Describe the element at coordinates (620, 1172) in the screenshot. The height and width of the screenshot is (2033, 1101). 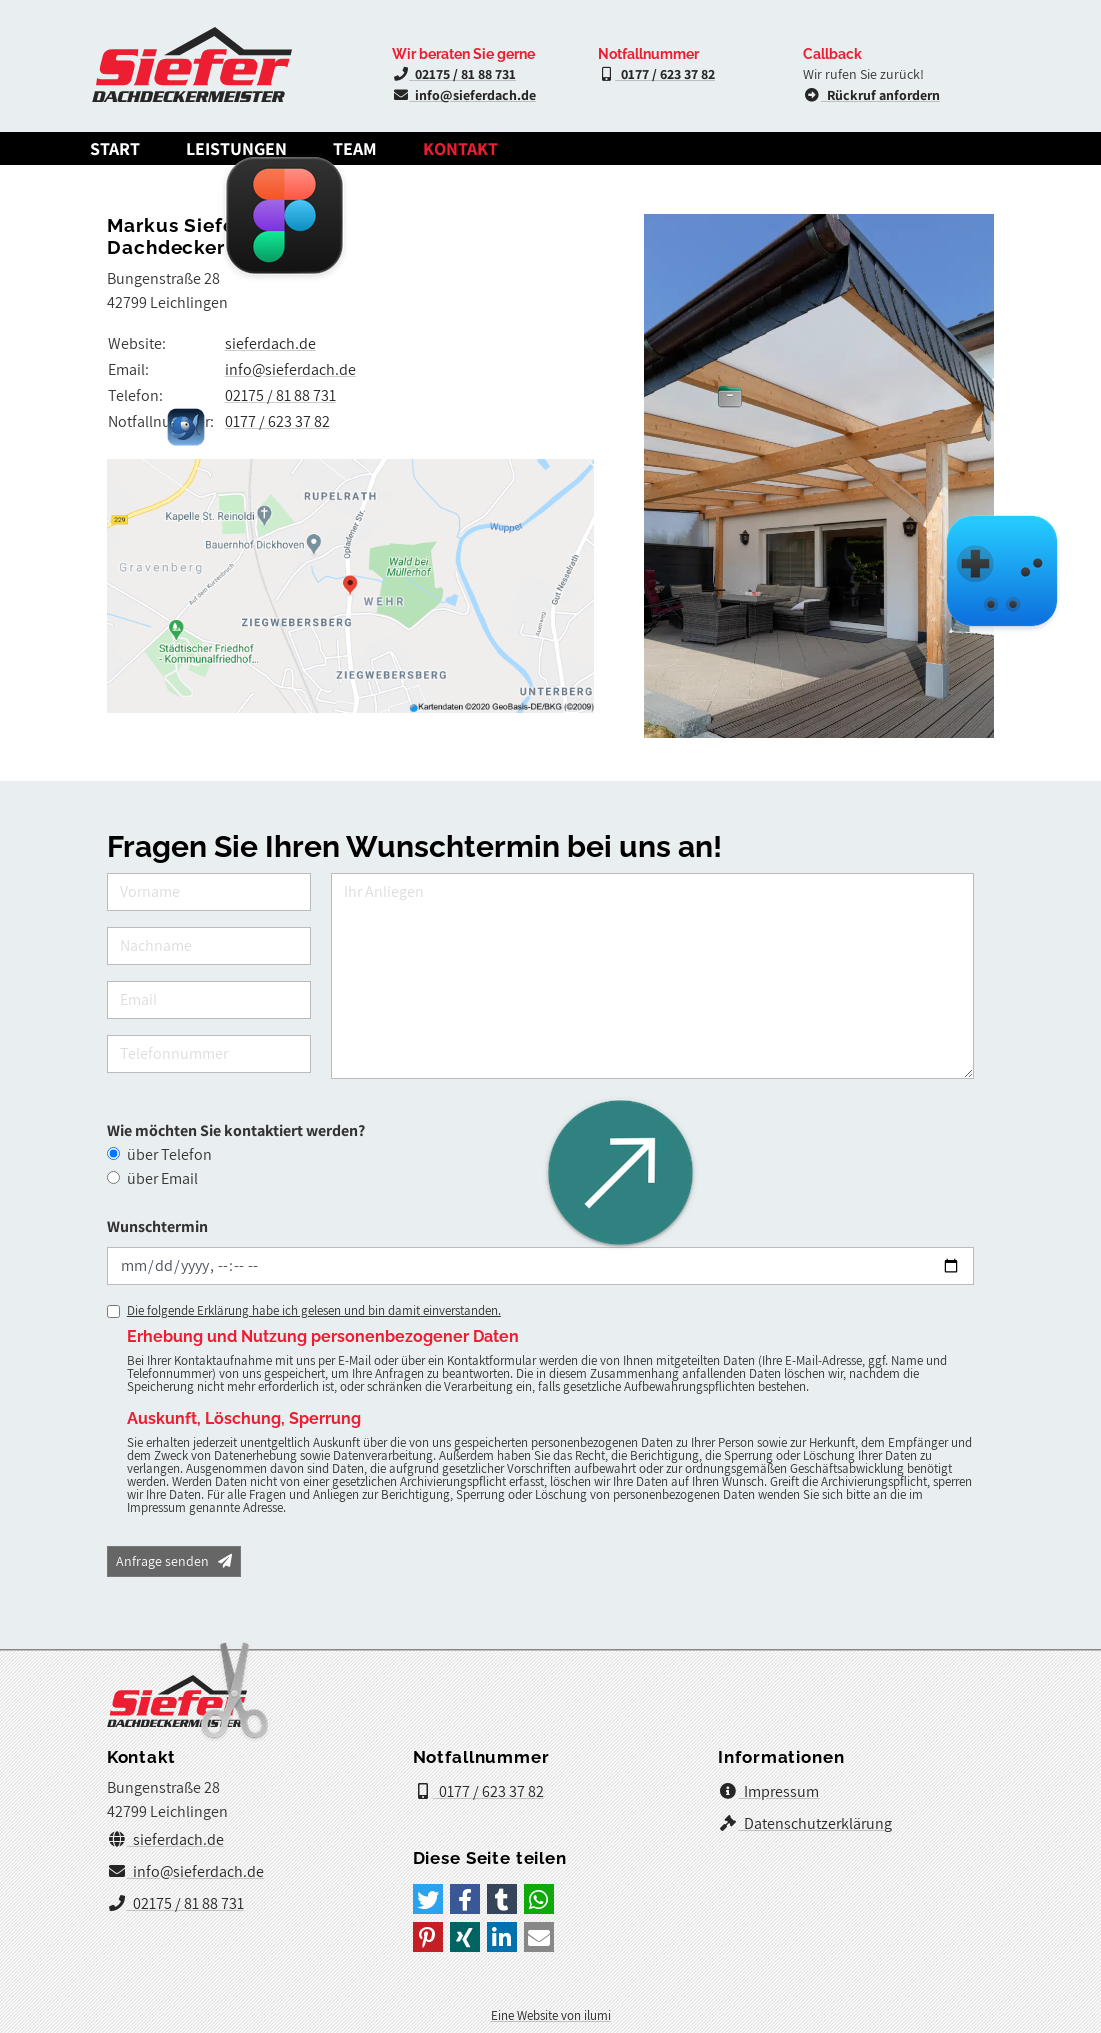
I see `indicates a symbolic link or shortcut to another file` at that location.